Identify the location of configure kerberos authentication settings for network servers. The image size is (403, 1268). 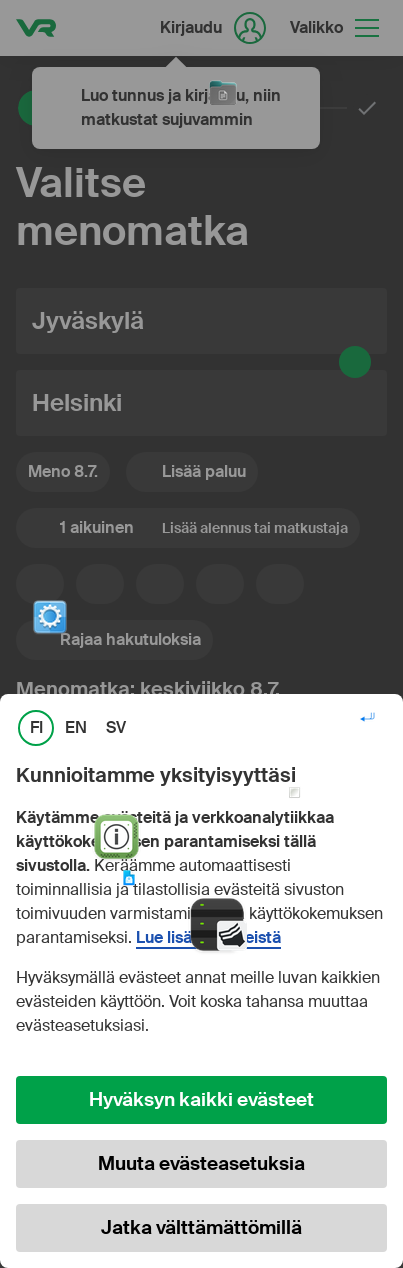
(217, 925).